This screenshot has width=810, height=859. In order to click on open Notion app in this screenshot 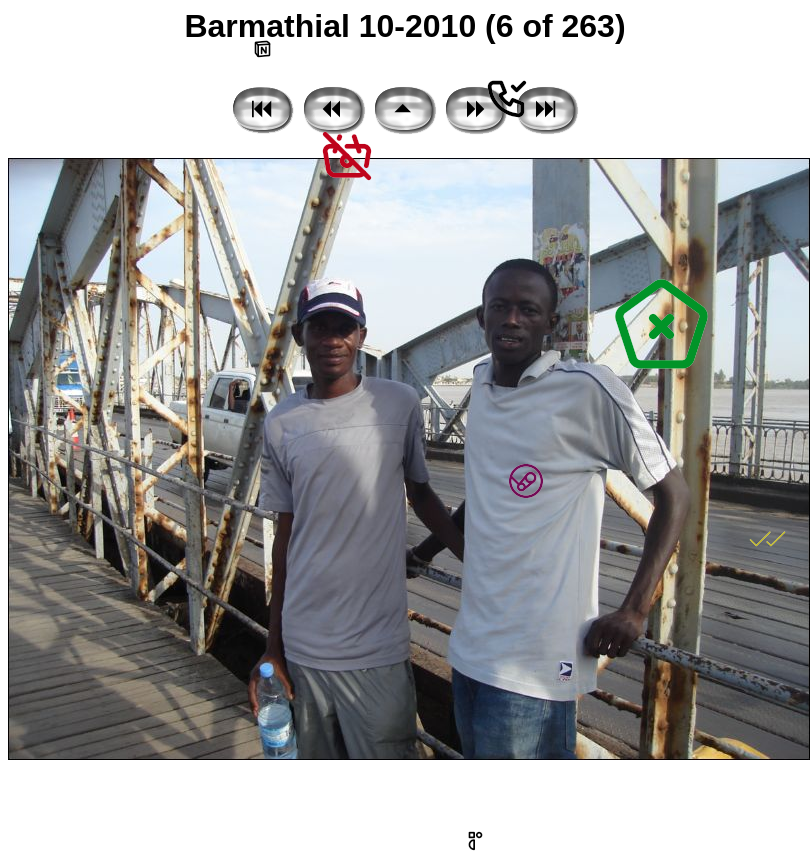, I will do `click(262, 48)`.